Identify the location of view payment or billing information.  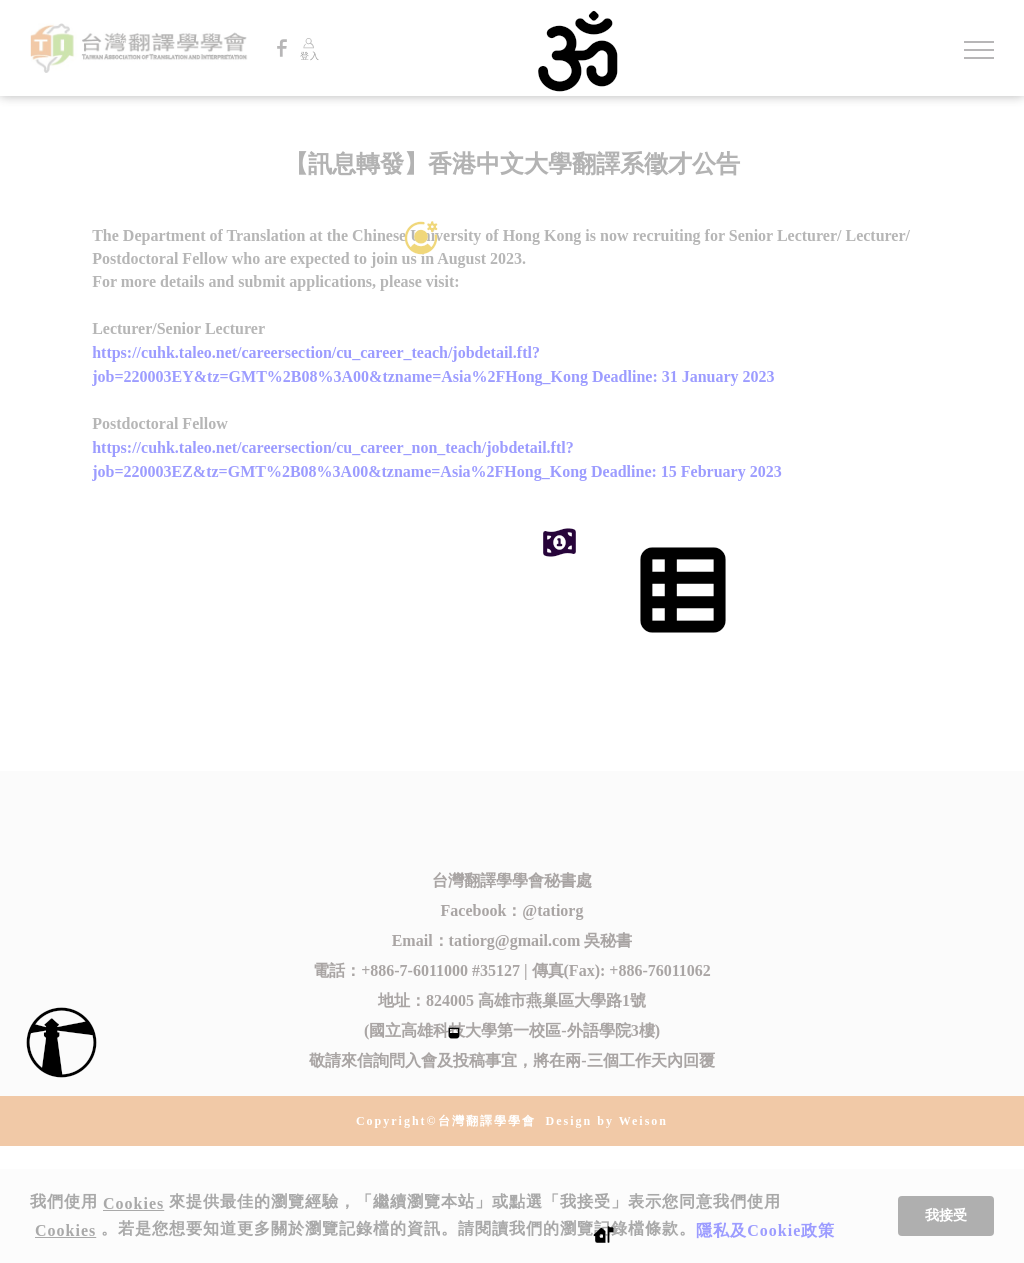
(559, 542).